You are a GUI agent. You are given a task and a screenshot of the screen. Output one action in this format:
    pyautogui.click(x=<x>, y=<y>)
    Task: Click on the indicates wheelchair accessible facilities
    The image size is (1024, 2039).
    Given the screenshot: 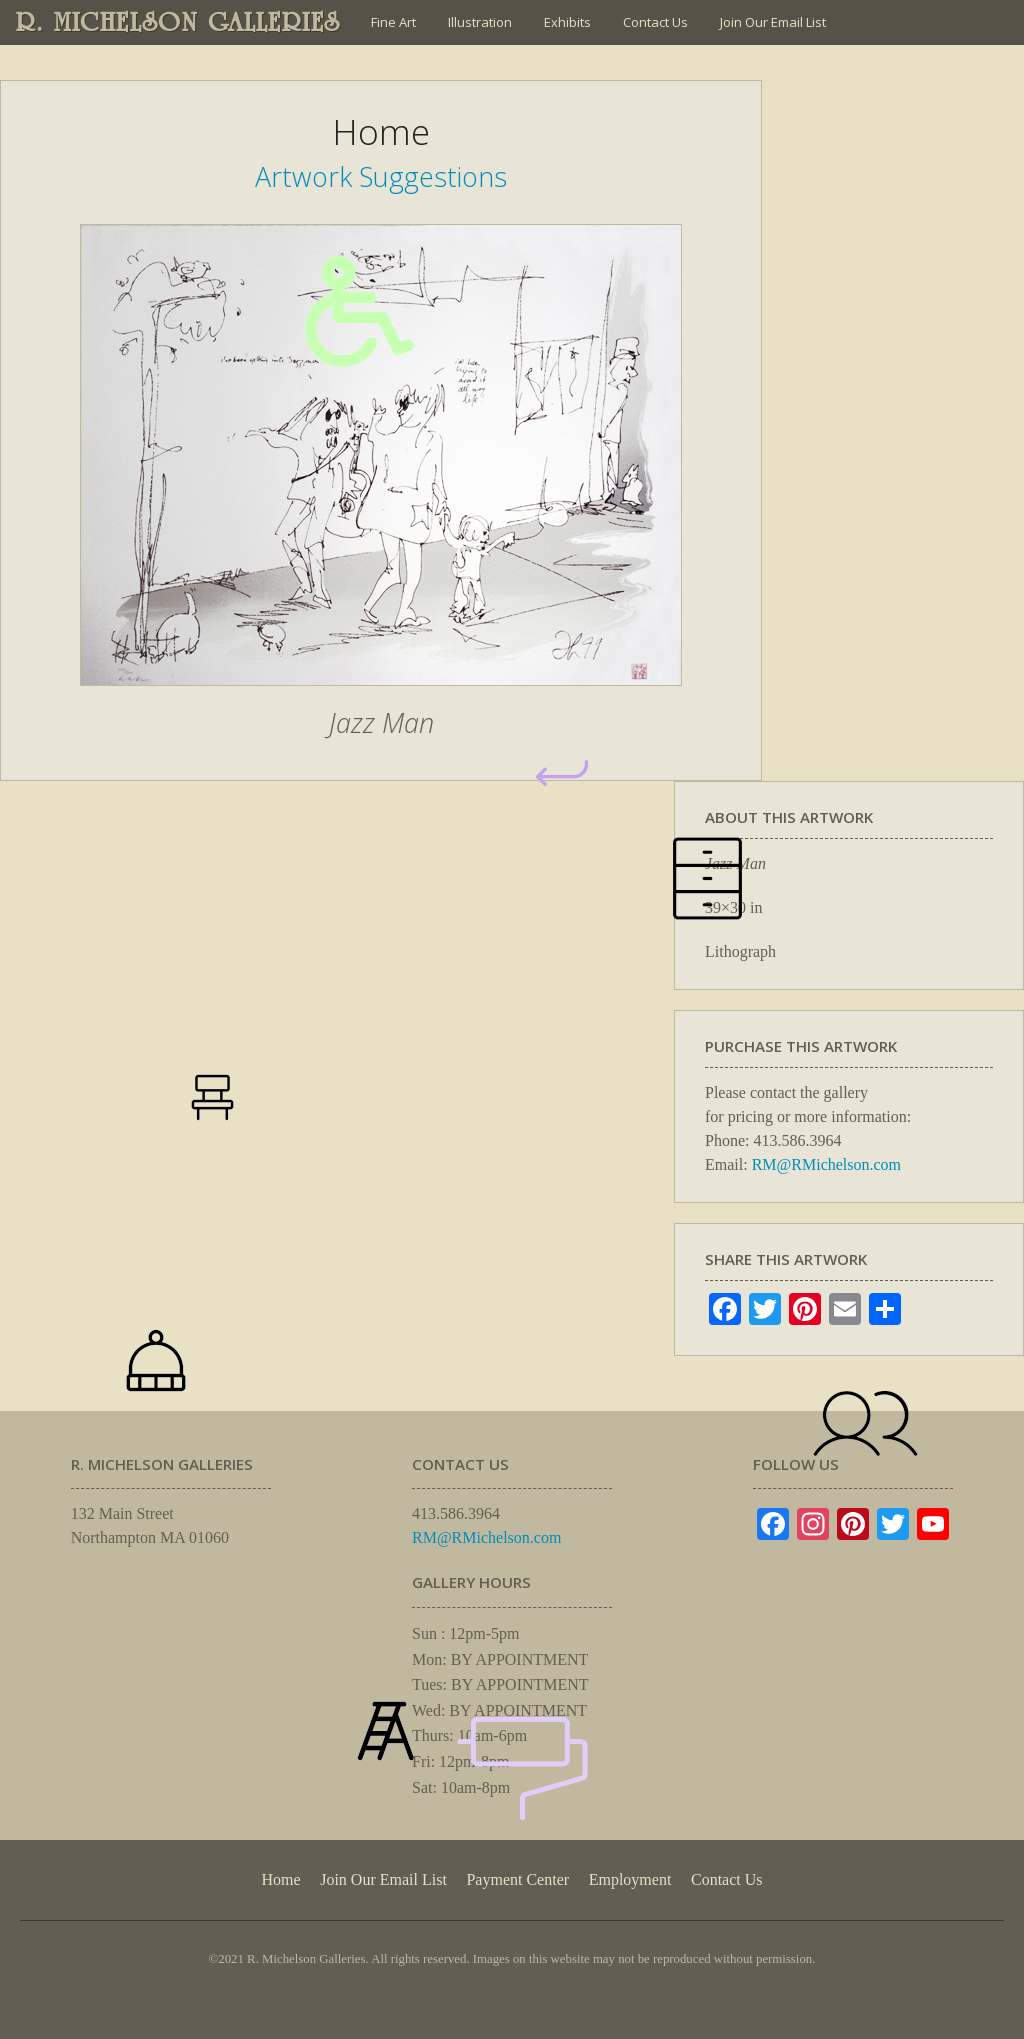 What is the action you would take?
    pyautogui.click(x=350, y=313)
    